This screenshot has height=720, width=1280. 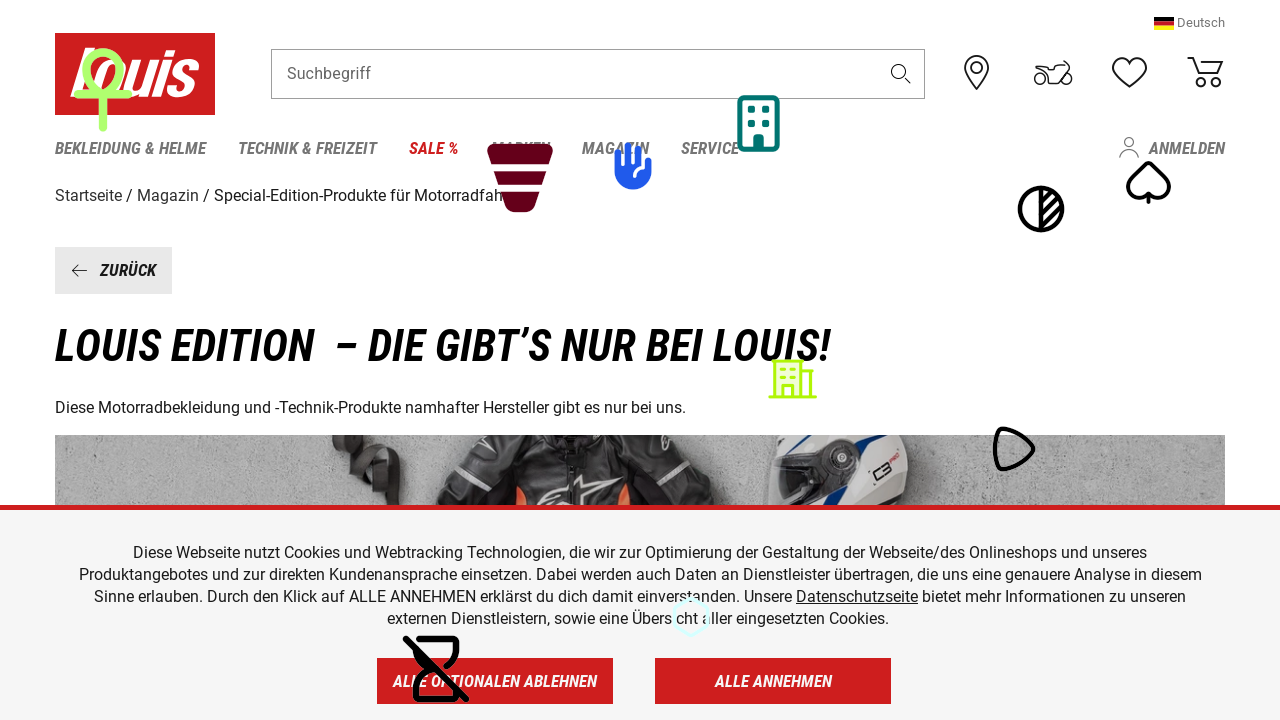 I want to click on disable timer or countdown, so click(x=436, y=669).